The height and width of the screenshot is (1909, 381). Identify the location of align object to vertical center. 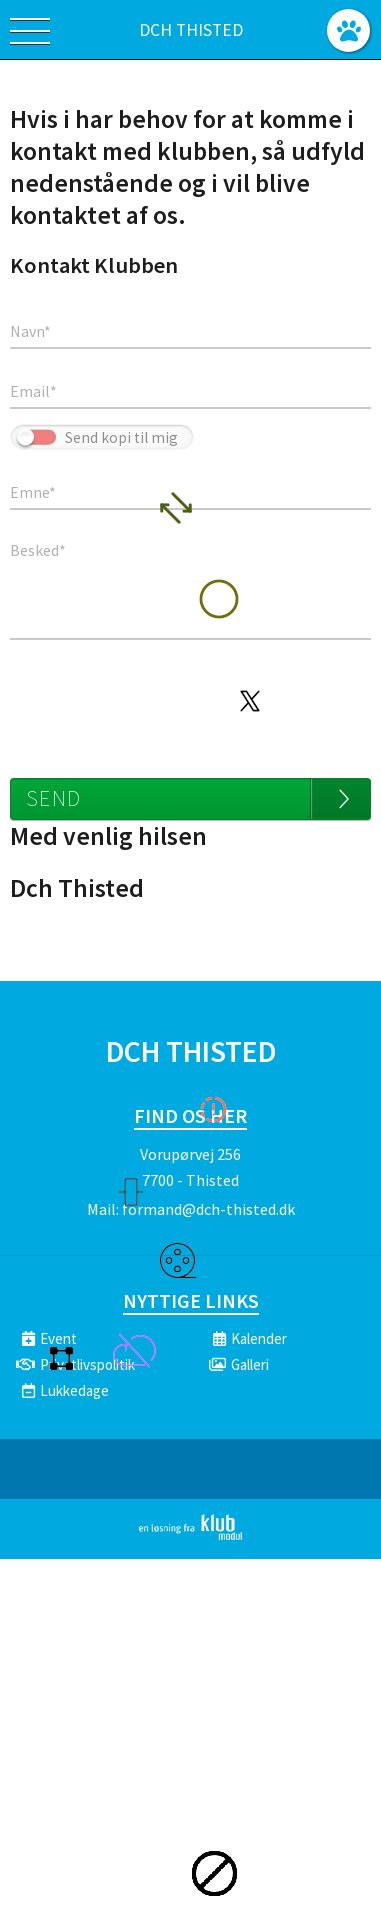
(131, 1192).